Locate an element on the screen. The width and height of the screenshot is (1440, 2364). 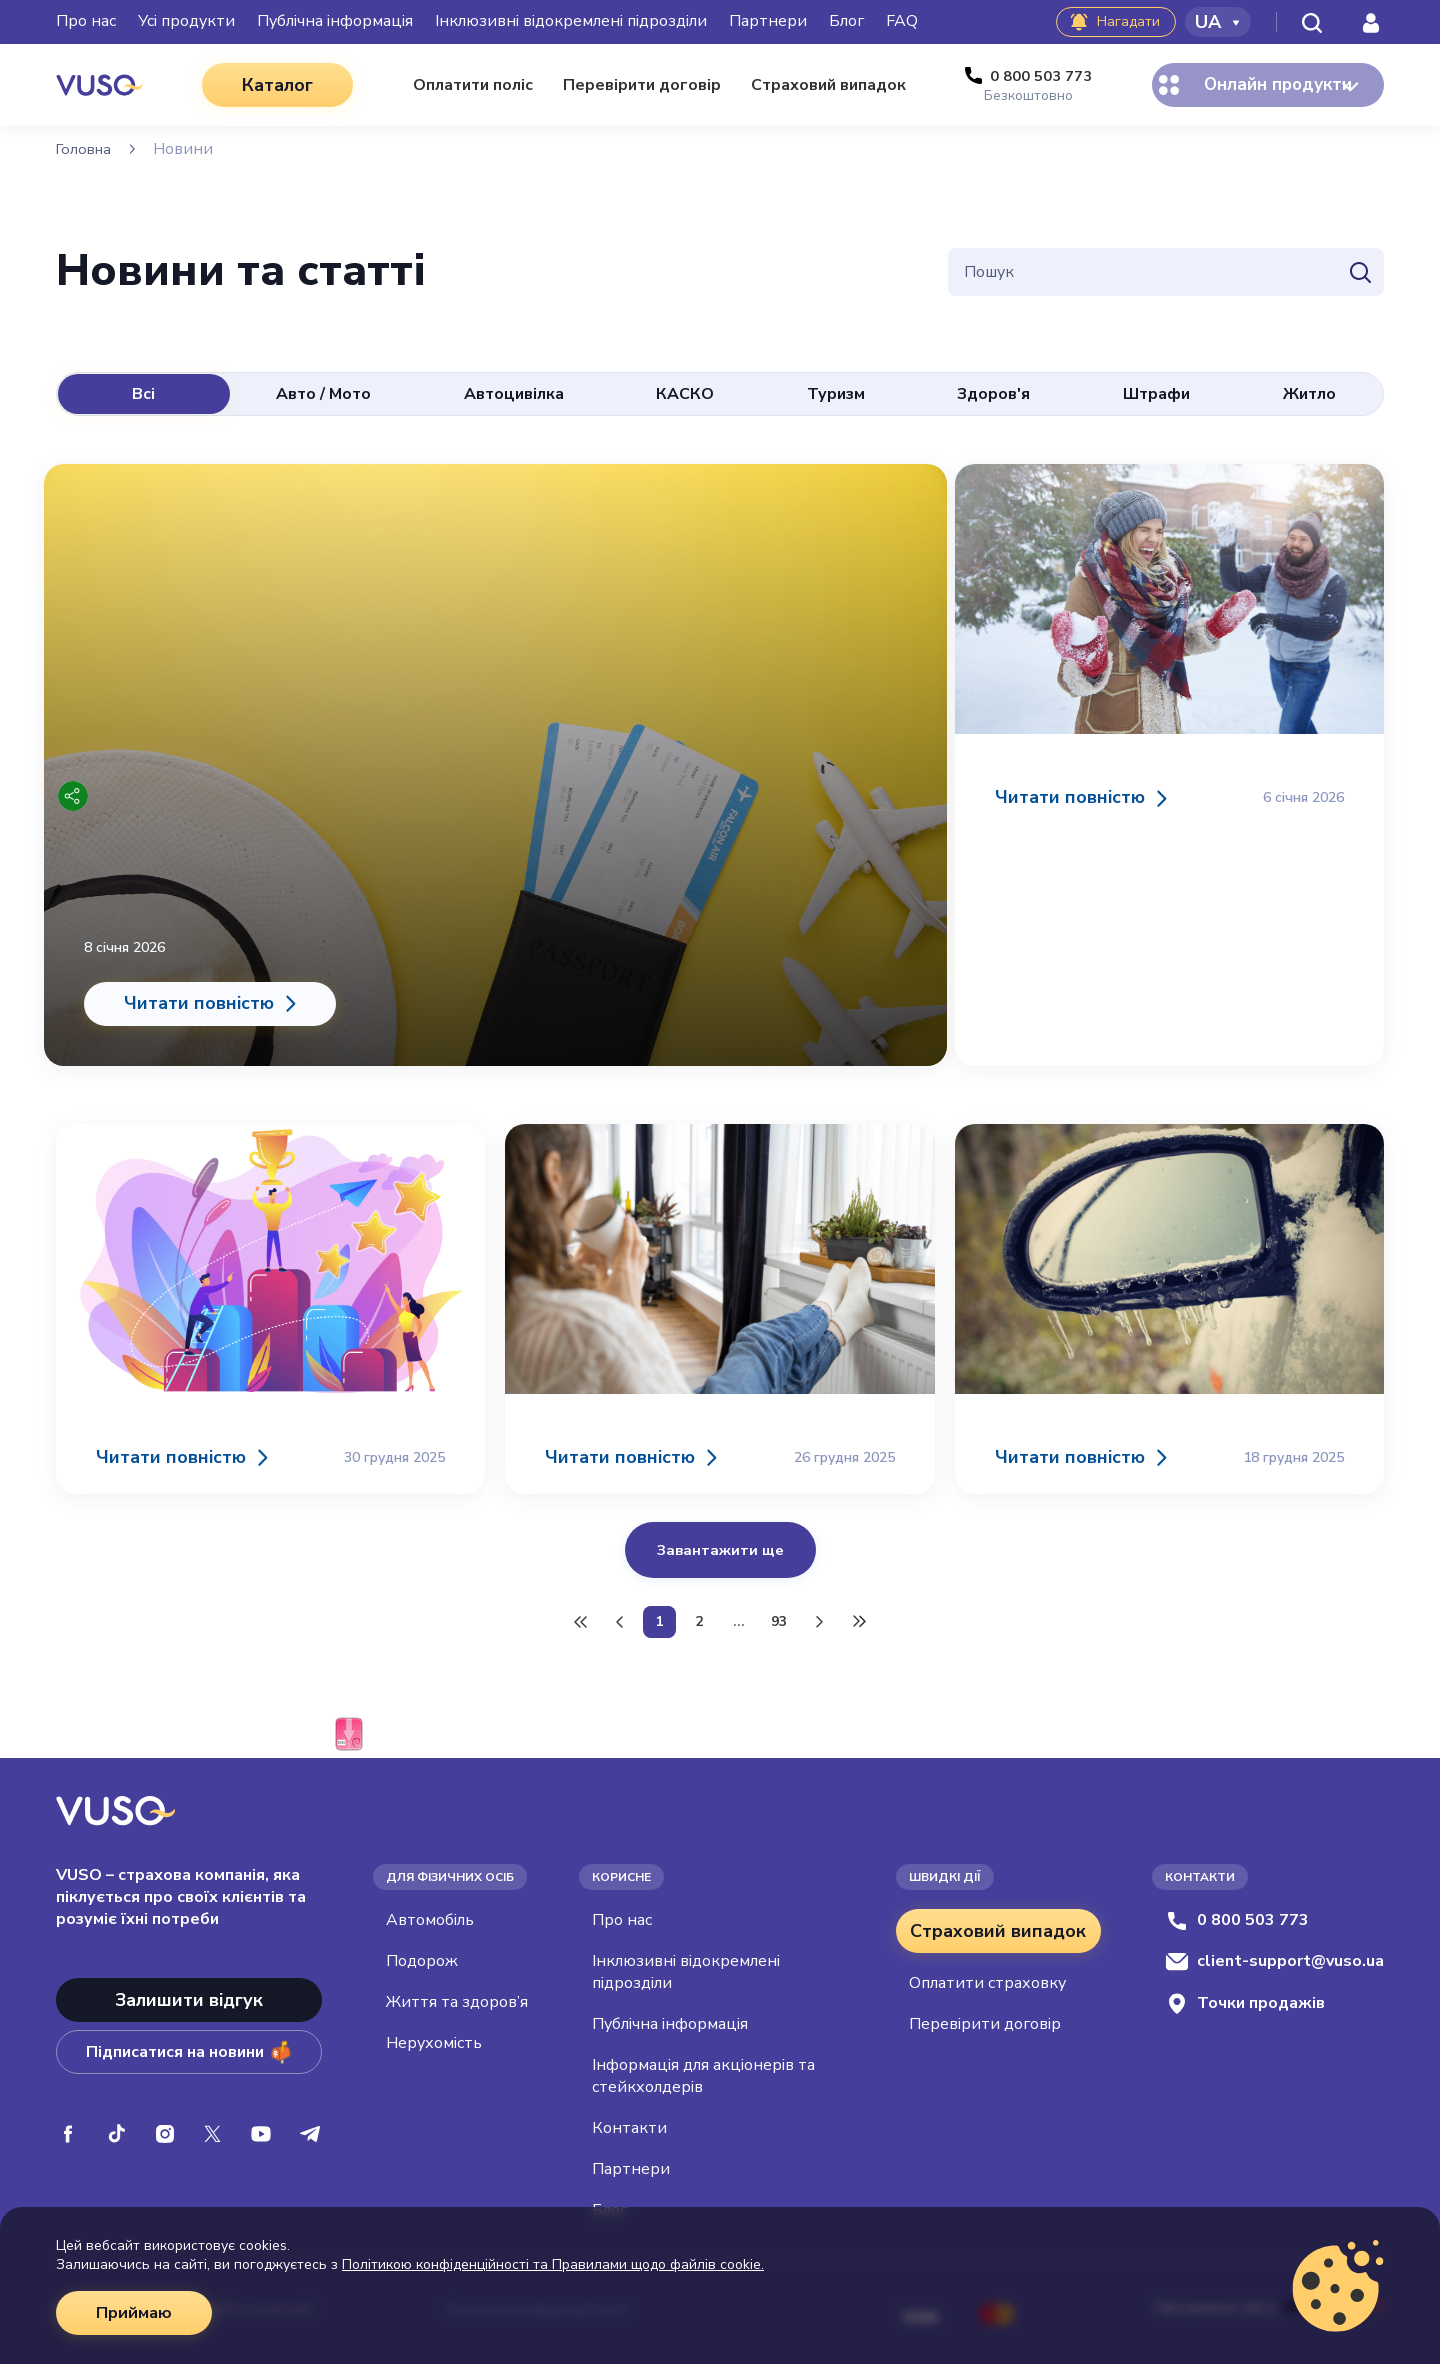
indicates a shared file or folder is located at coordinates (73, 796).